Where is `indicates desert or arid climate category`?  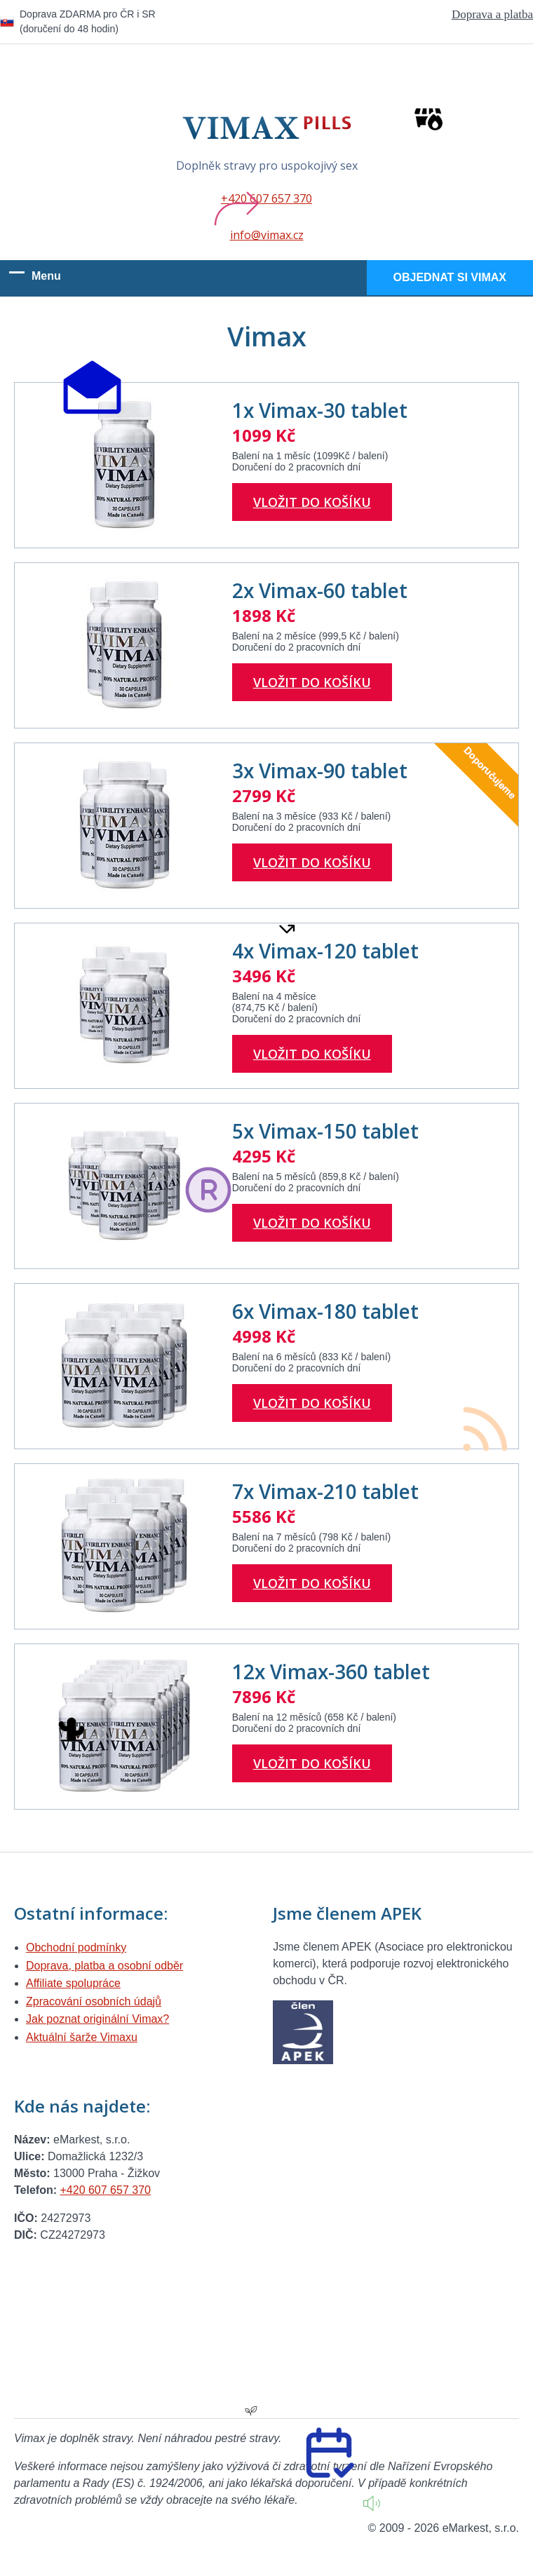 indicates desert or arid climate category is located at coordinates (72, 1730).